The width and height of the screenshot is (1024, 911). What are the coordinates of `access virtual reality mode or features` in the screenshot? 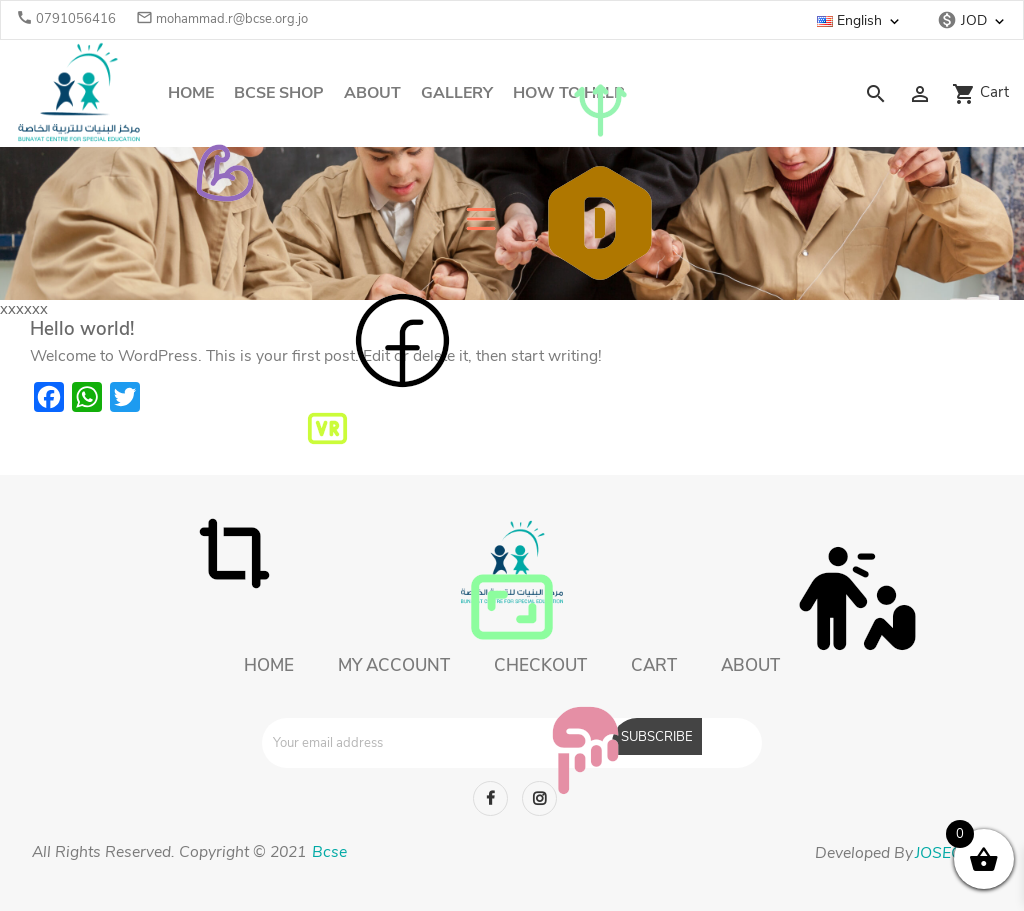 It's located at (327, 428).